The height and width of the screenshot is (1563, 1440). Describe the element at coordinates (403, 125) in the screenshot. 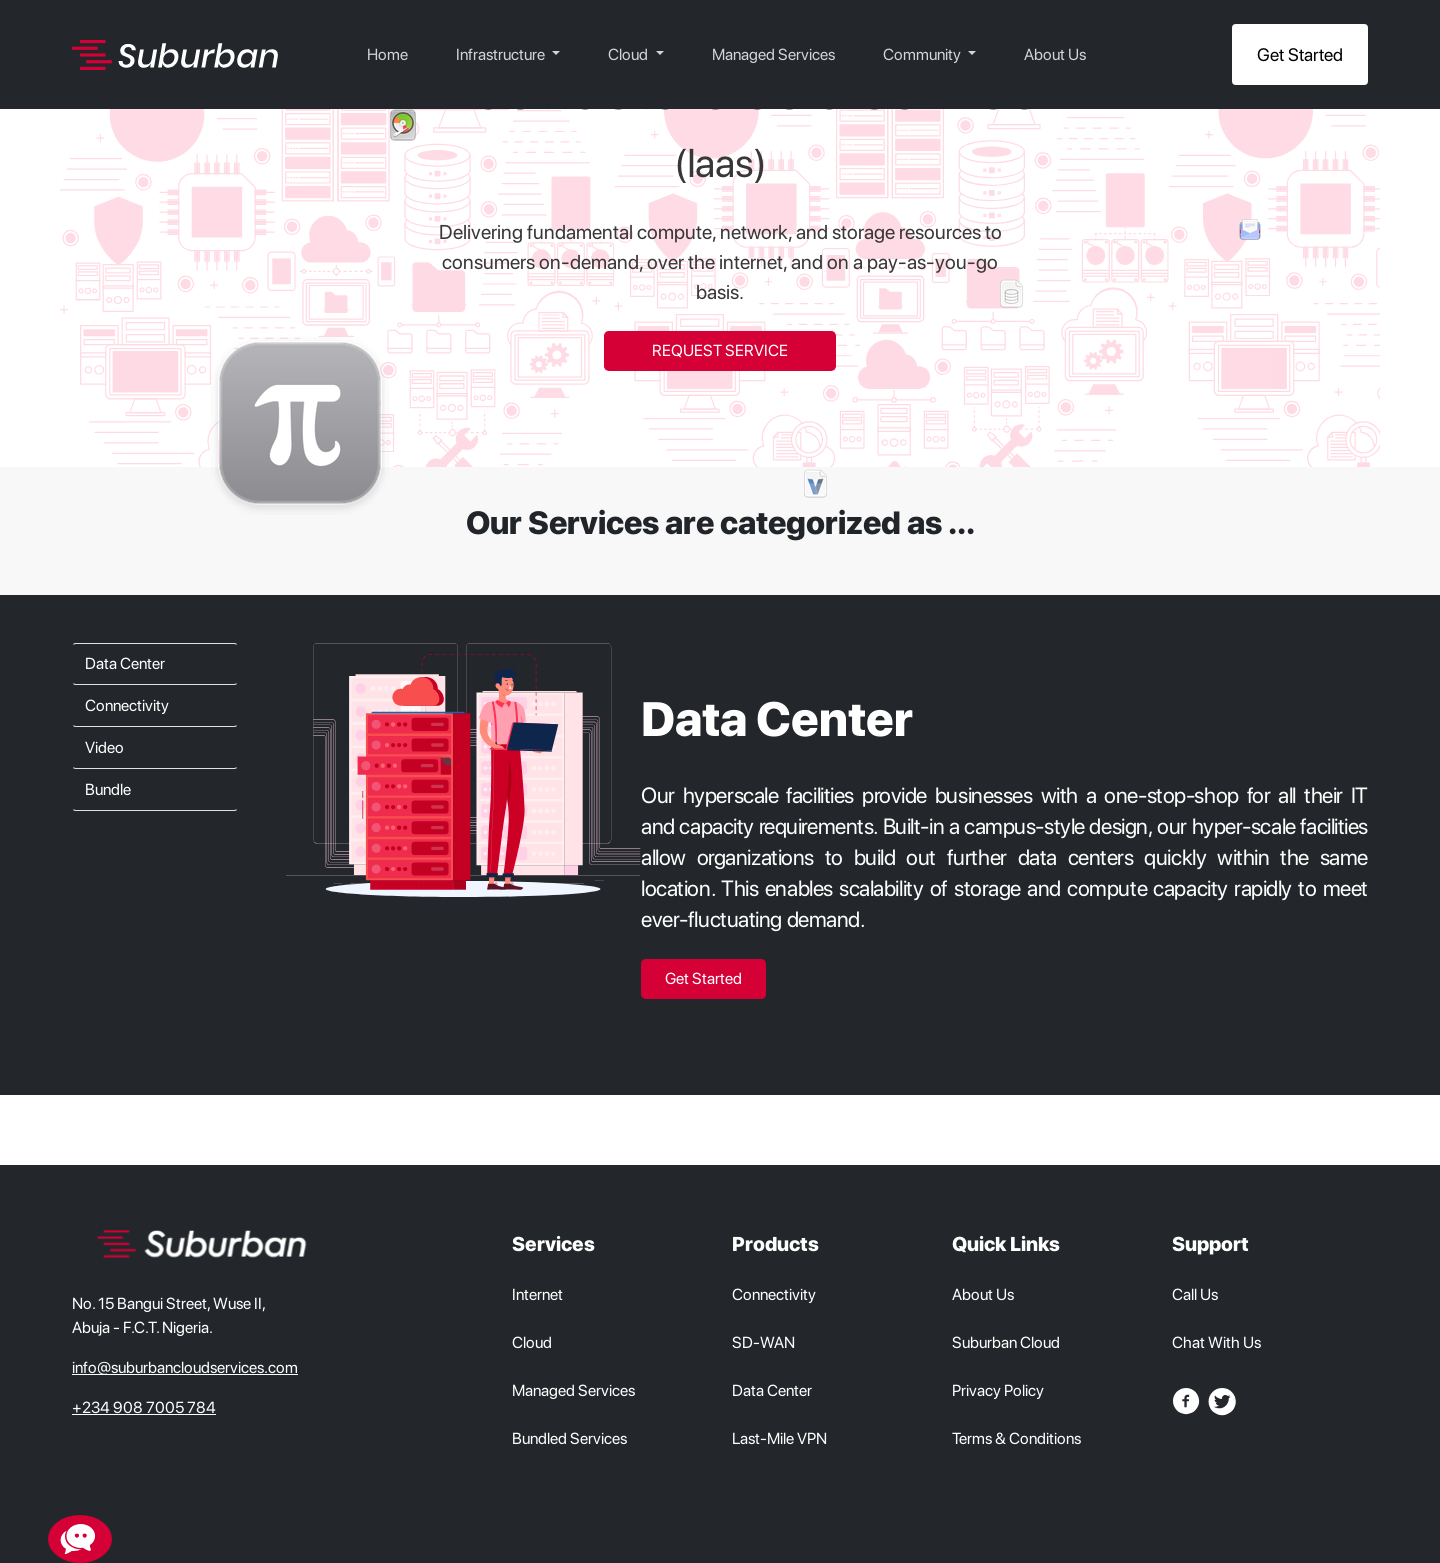

I see `open gparted disk partition editor` at that location.